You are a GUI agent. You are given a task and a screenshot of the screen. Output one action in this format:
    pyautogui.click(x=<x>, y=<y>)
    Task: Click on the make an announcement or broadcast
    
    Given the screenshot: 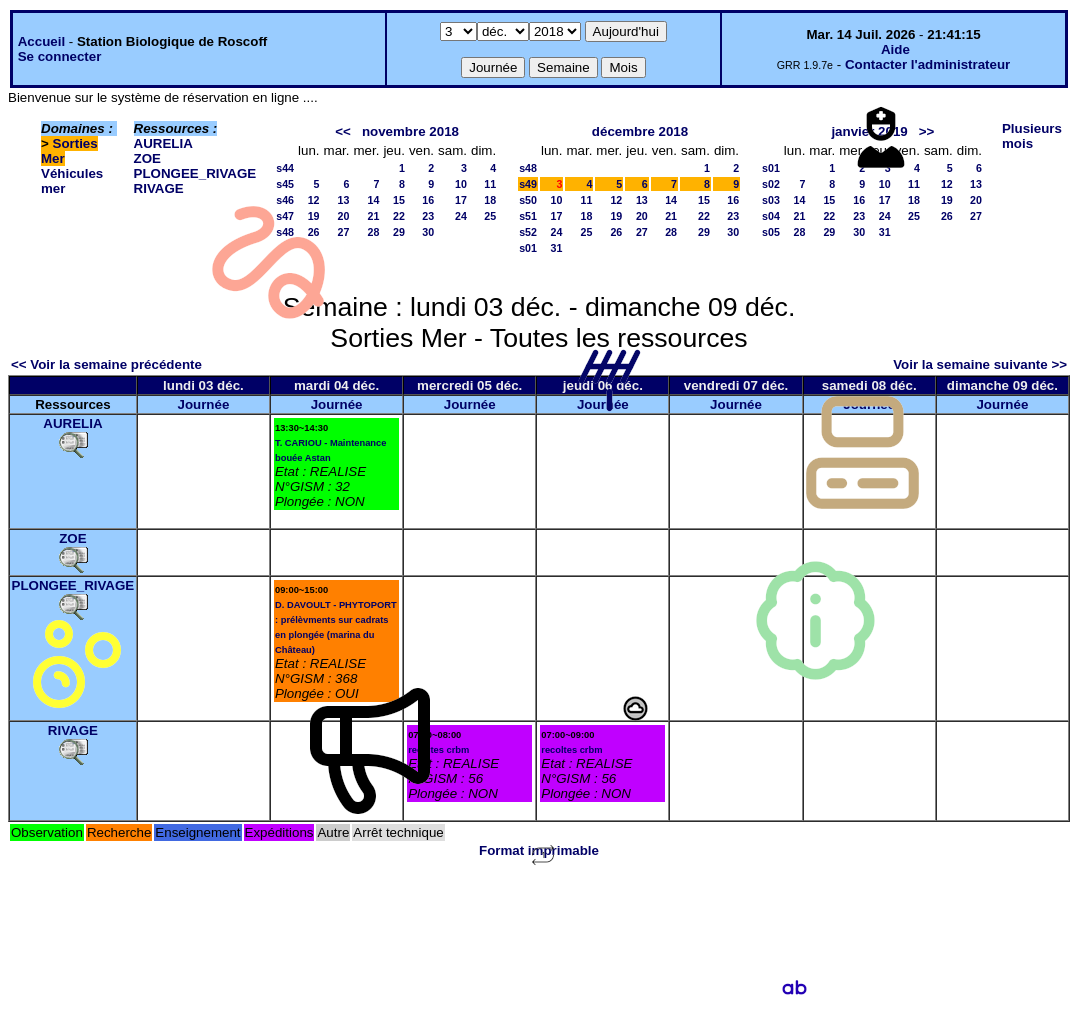 What is the action you would take?
    pyautogui.click(x=370, y=748)
    